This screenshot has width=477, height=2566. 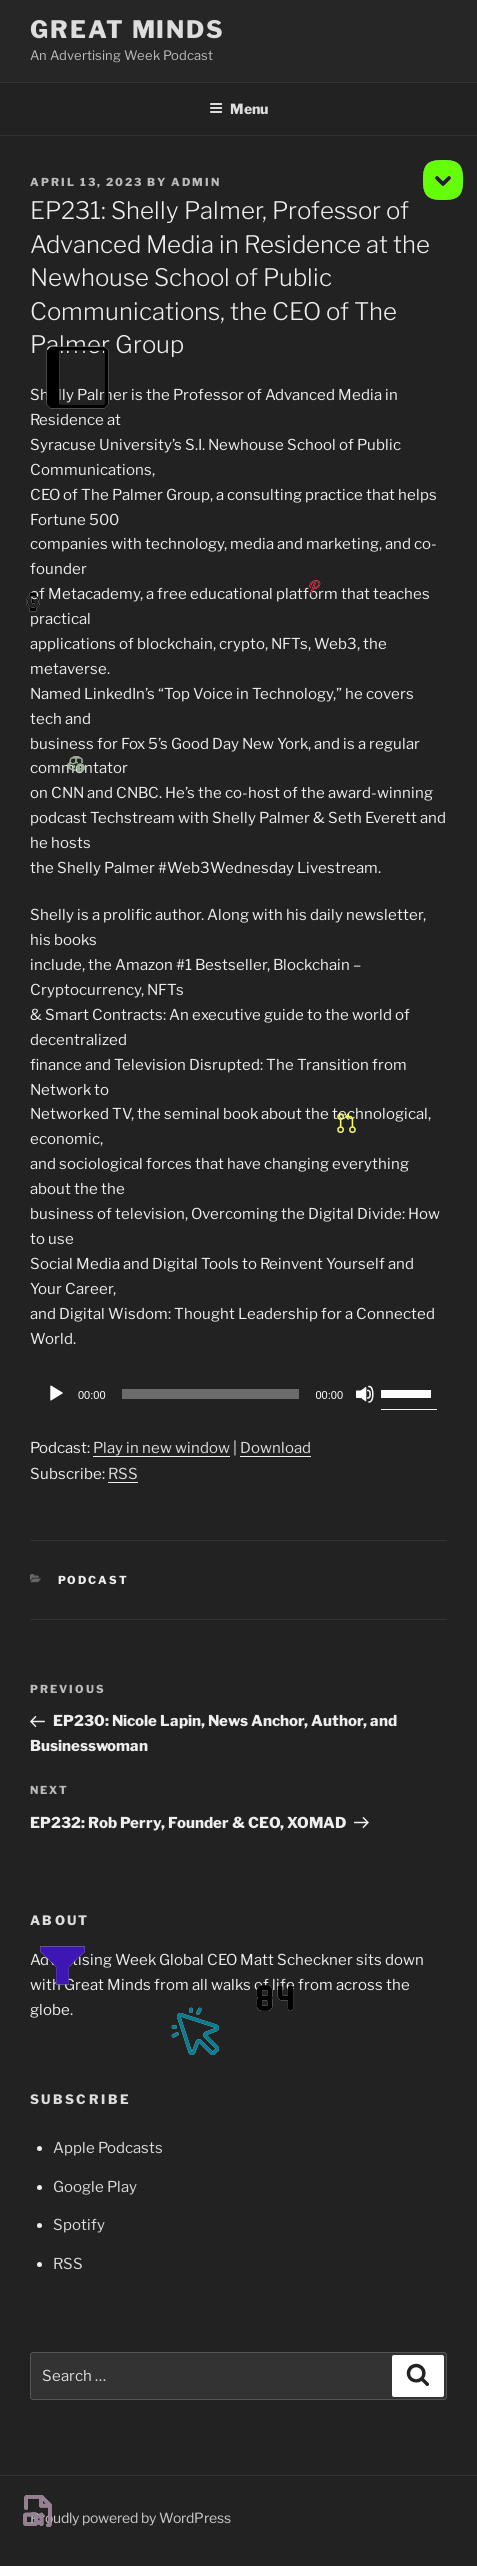 I want to click on view or manage watch mode for file changes, so click(x=33, y=602).